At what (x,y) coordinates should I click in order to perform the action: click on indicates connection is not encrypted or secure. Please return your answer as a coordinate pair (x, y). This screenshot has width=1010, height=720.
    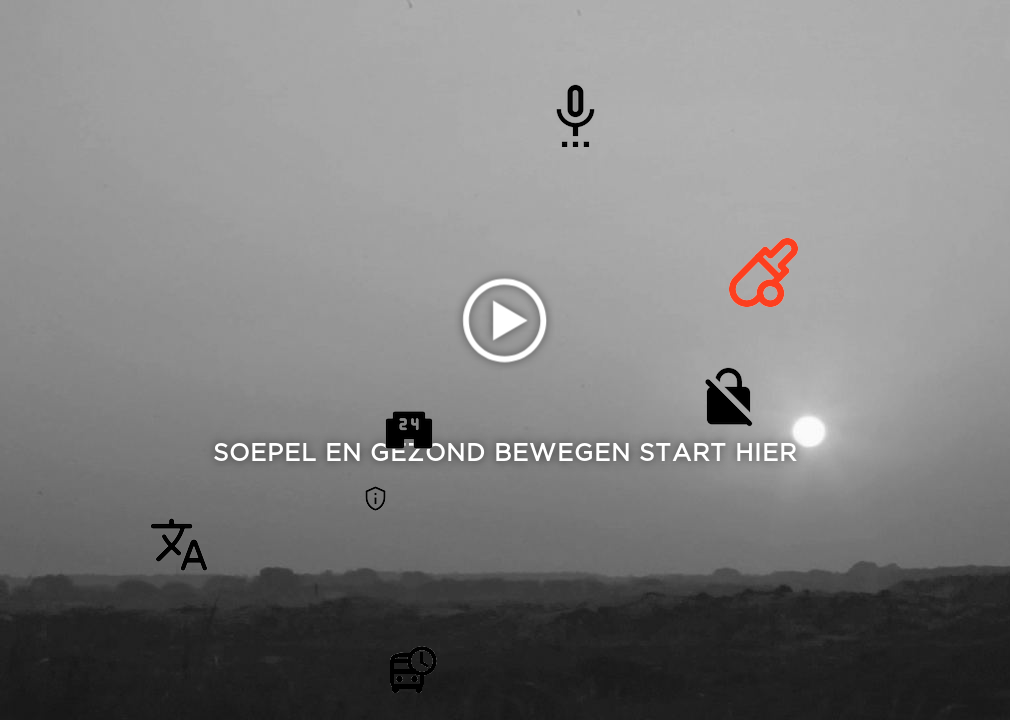
    Looking at the image, I should click on (728, 397).